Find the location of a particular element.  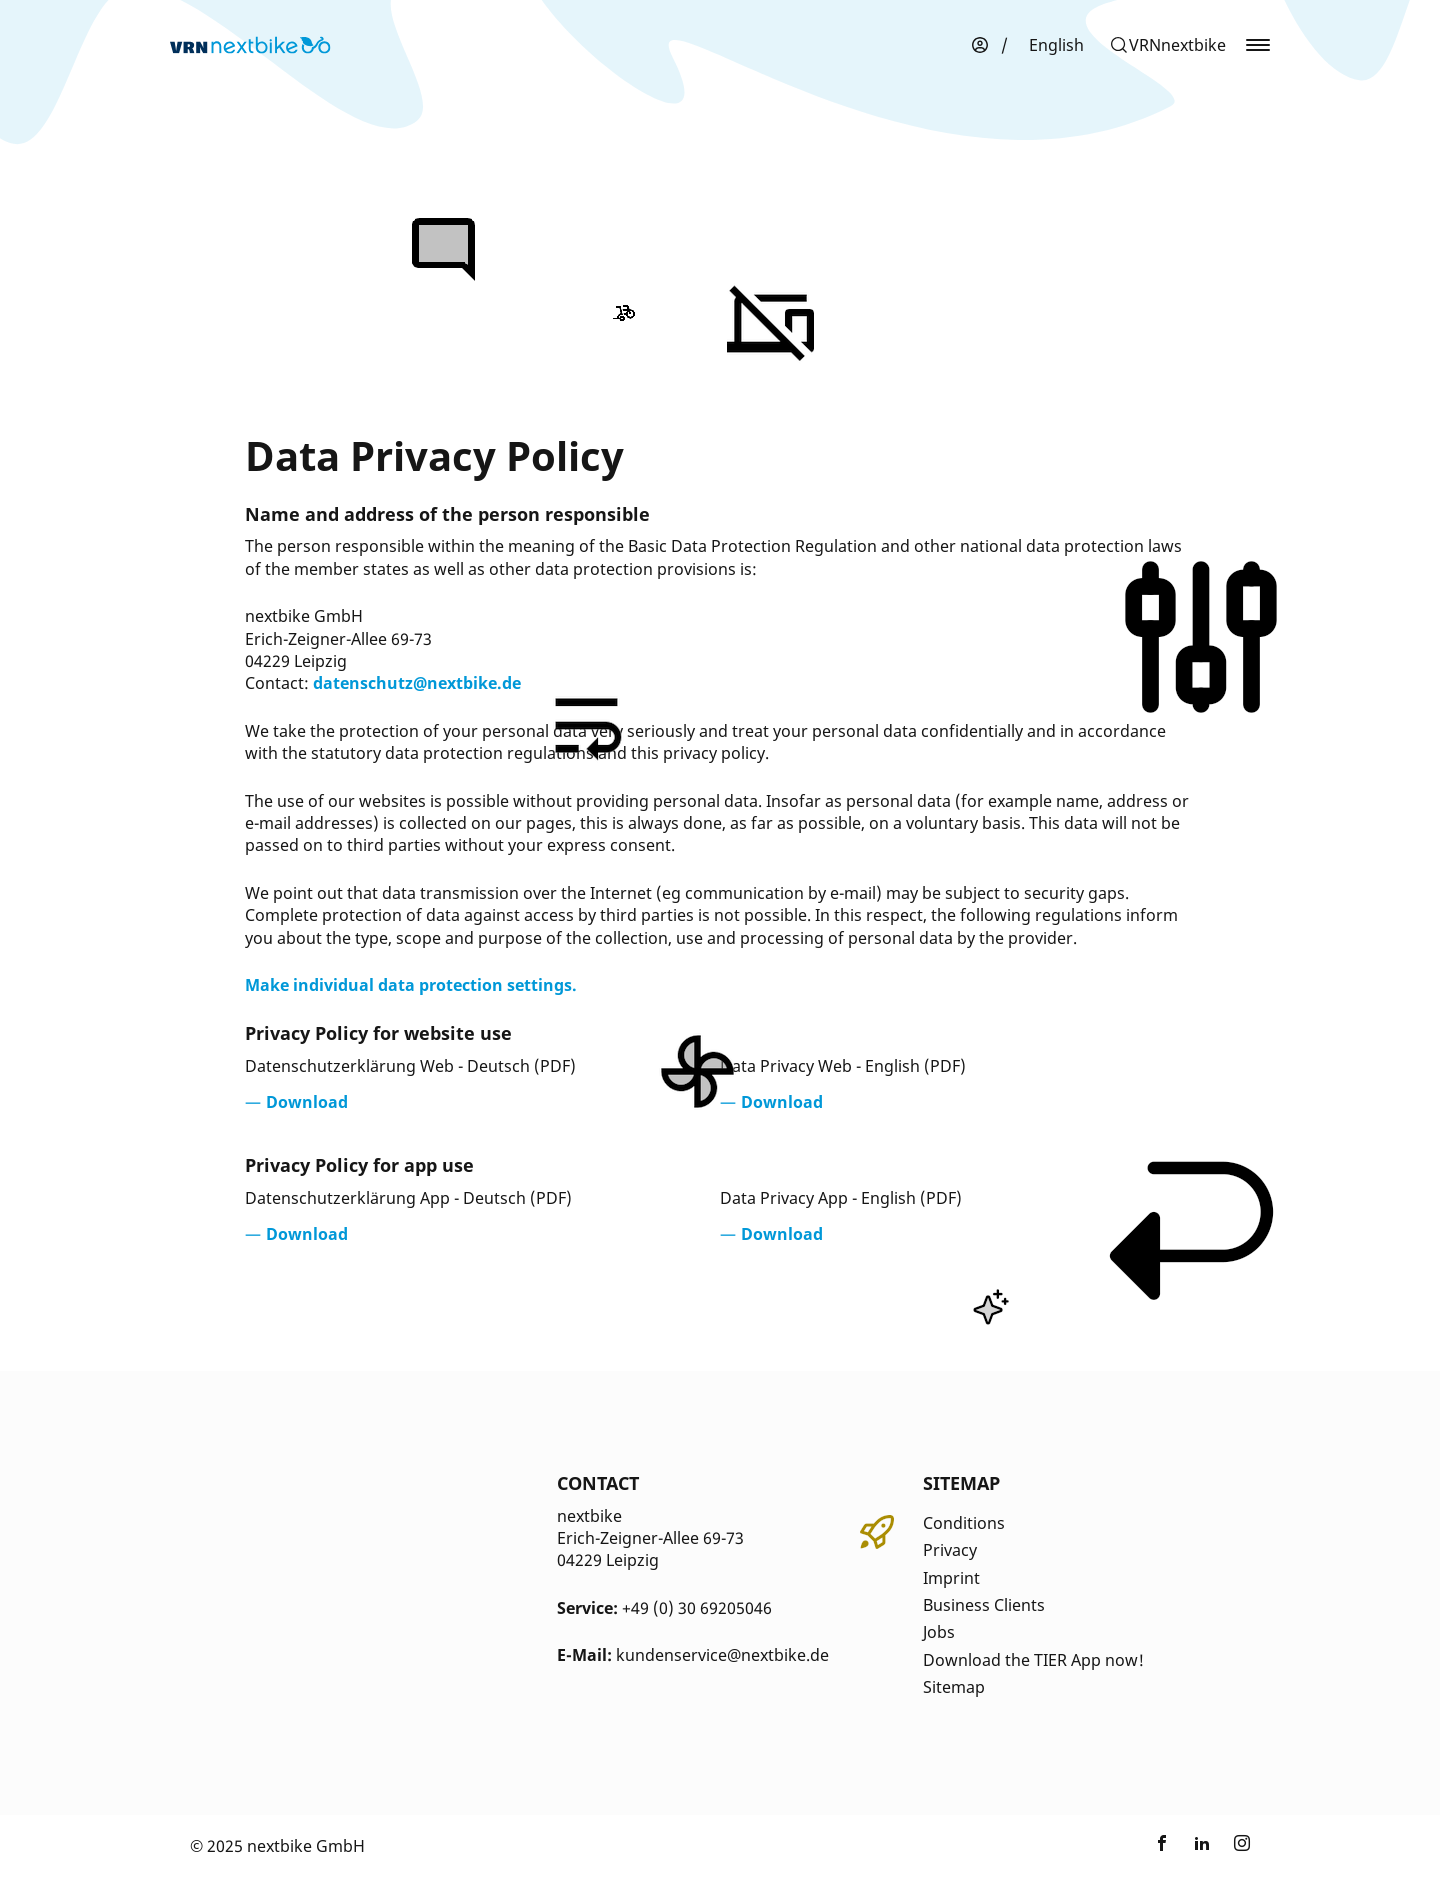

indicates AI-generated or enhanced content is located at coordinates (990, 1307).